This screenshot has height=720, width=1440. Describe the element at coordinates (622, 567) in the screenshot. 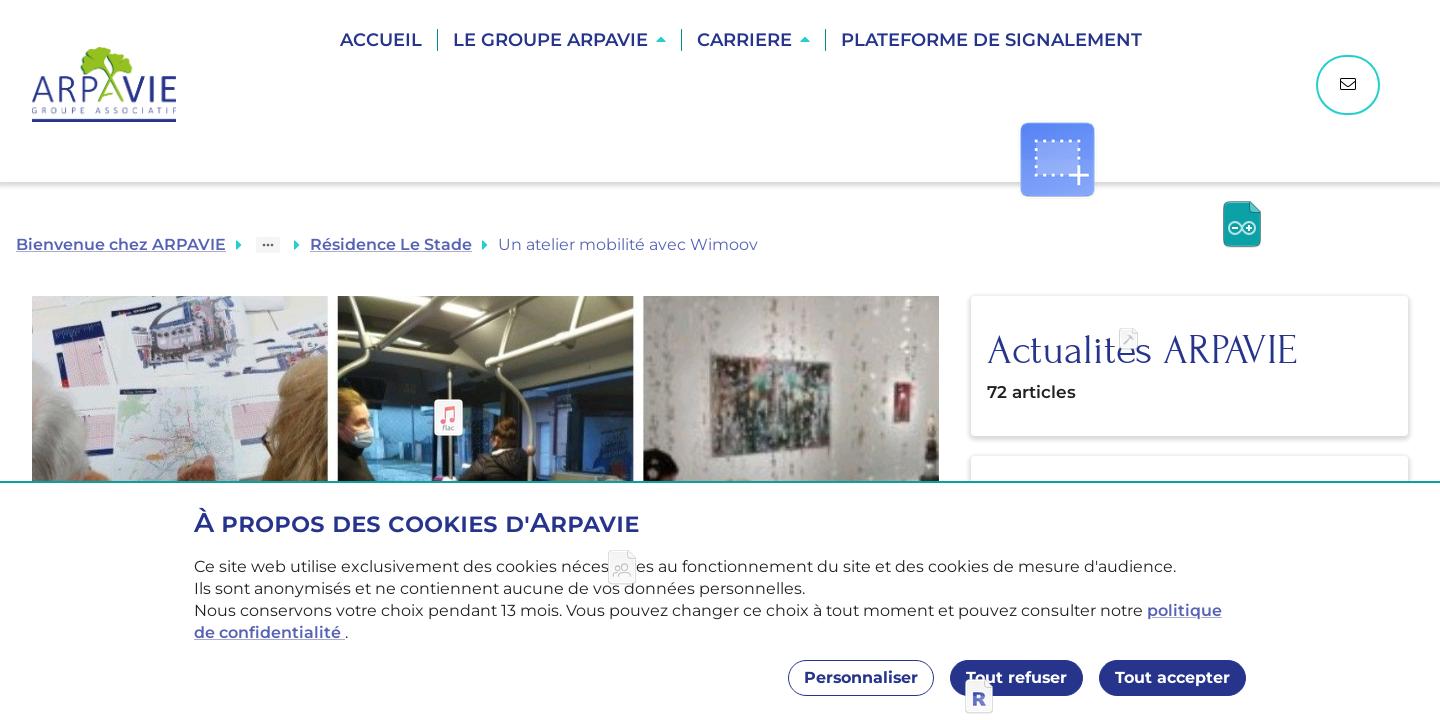

I see `indicates an authors or contributors file` at that location.